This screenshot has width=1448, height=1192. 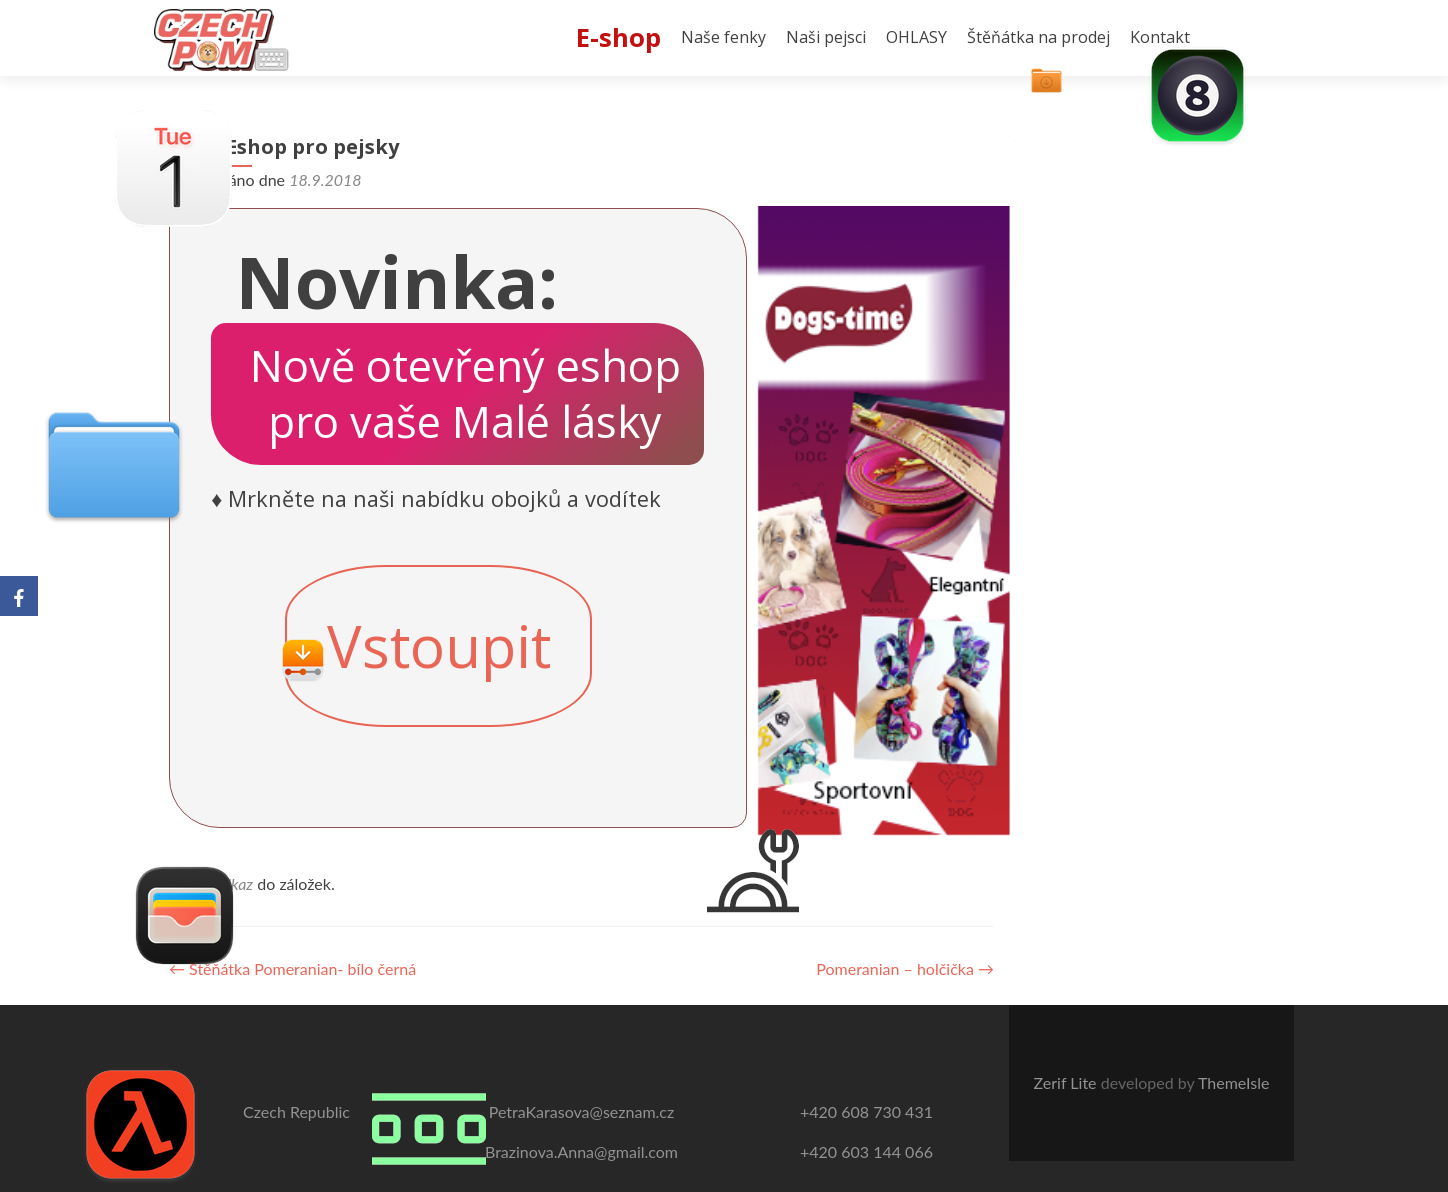 I want to click on access engineering or developer tools, so click(x=753, y=872).